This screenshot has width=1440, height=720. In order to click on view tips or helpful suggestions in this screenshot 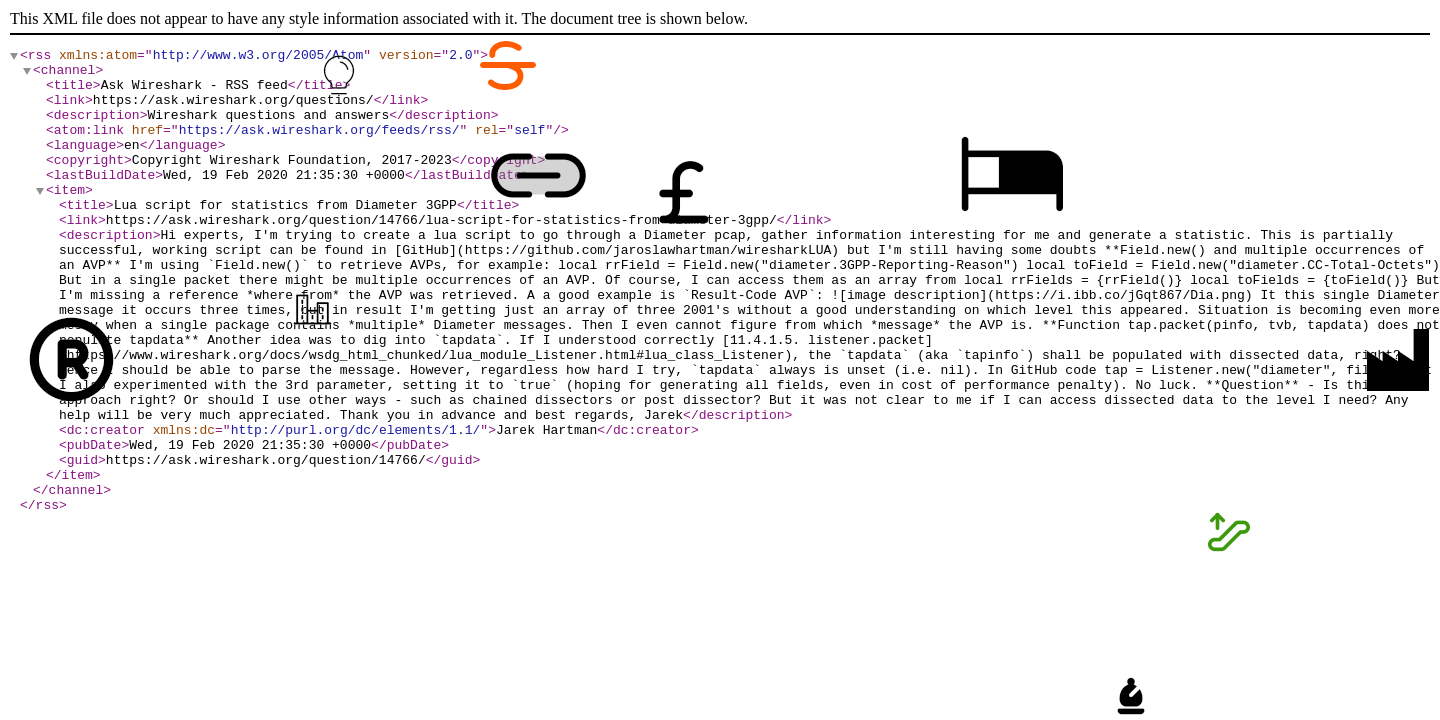, I will do `click(339, 75)`.